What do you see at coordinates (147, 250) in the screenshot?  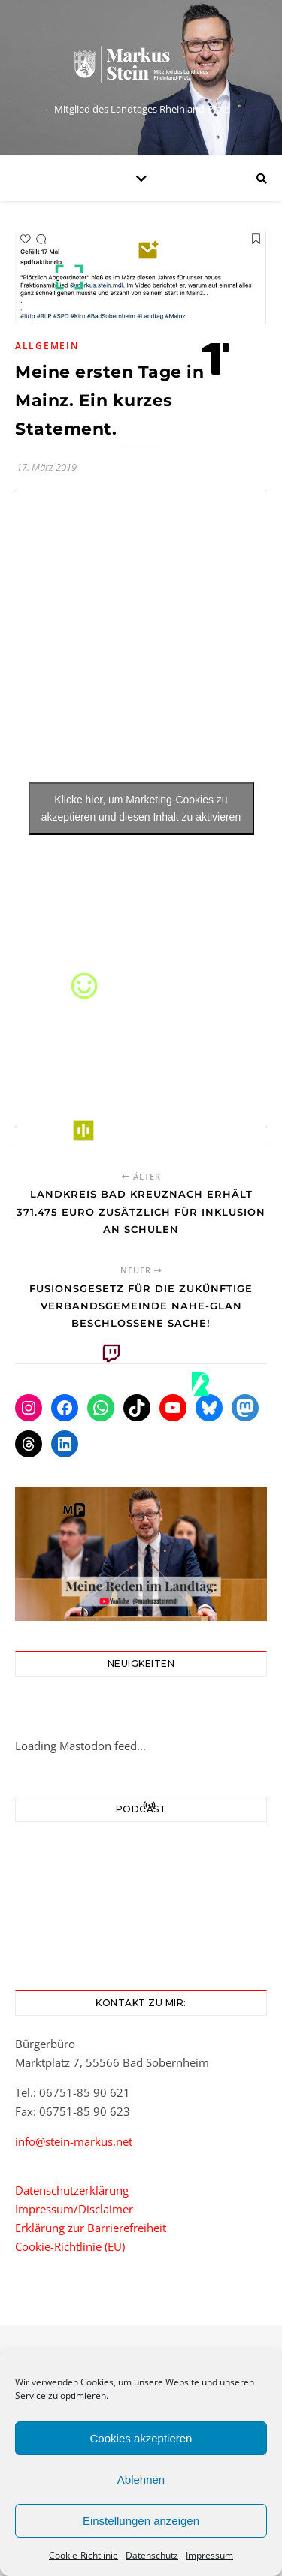 I see `access AI-powered email features` at bounding box center [147, 250].